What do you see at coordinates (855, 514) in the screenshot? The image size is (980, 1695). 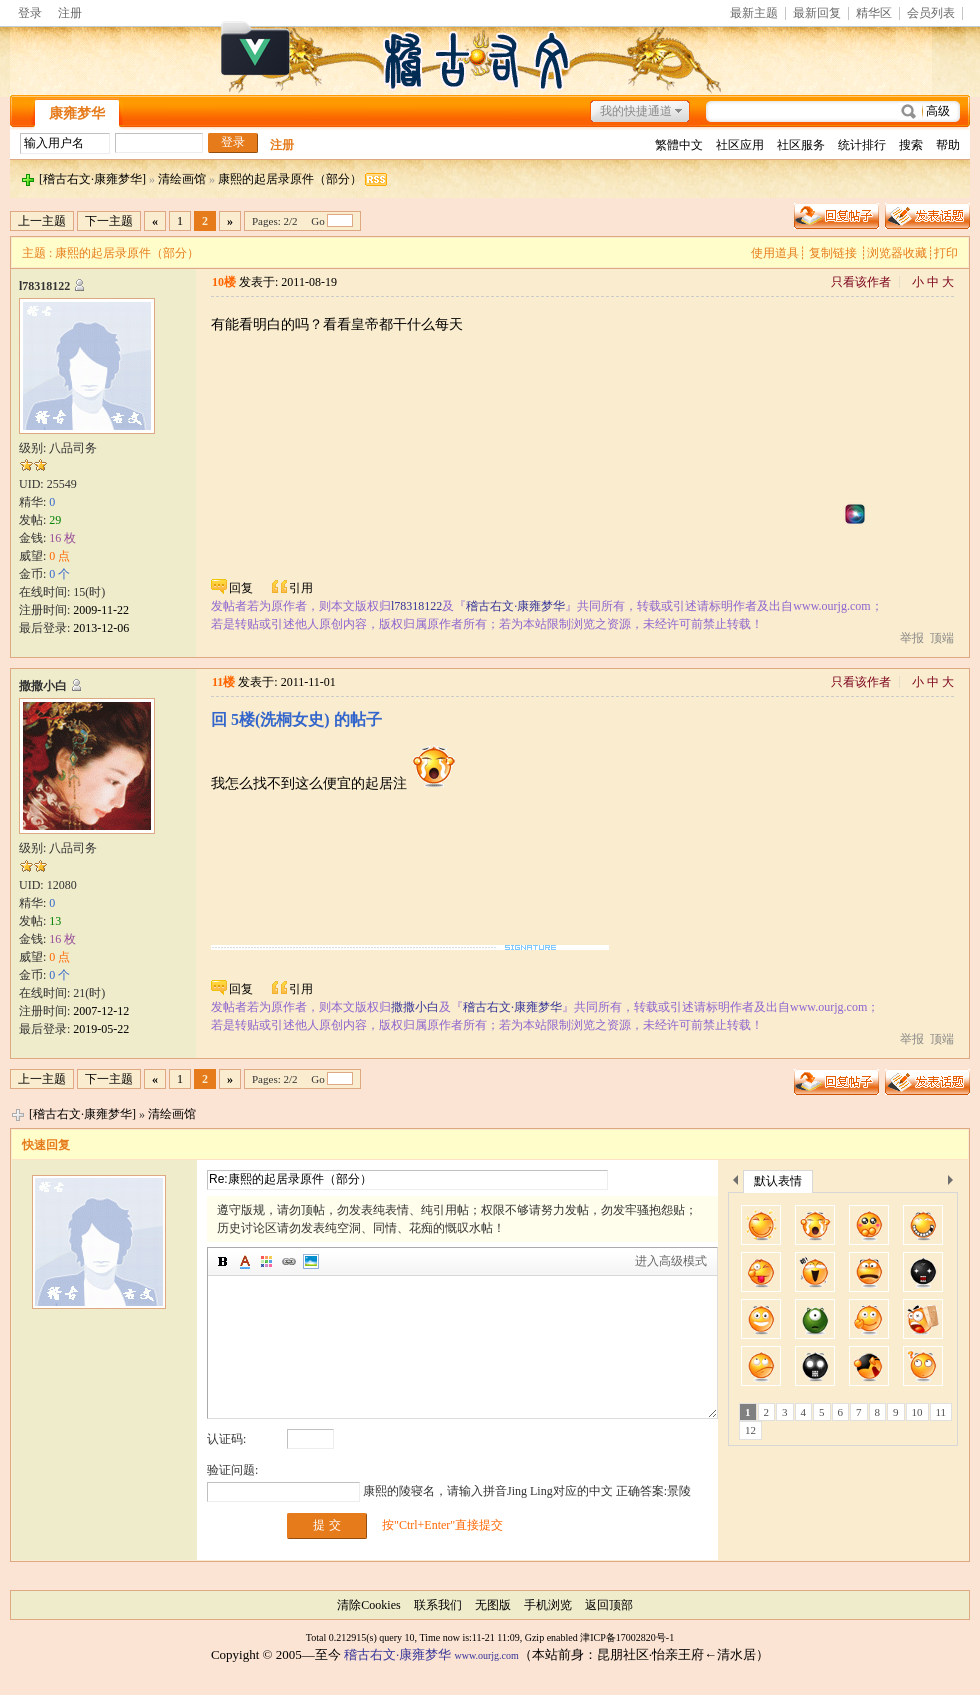 I see `open siri voice assistant settings` at bounding box center [855, 514].